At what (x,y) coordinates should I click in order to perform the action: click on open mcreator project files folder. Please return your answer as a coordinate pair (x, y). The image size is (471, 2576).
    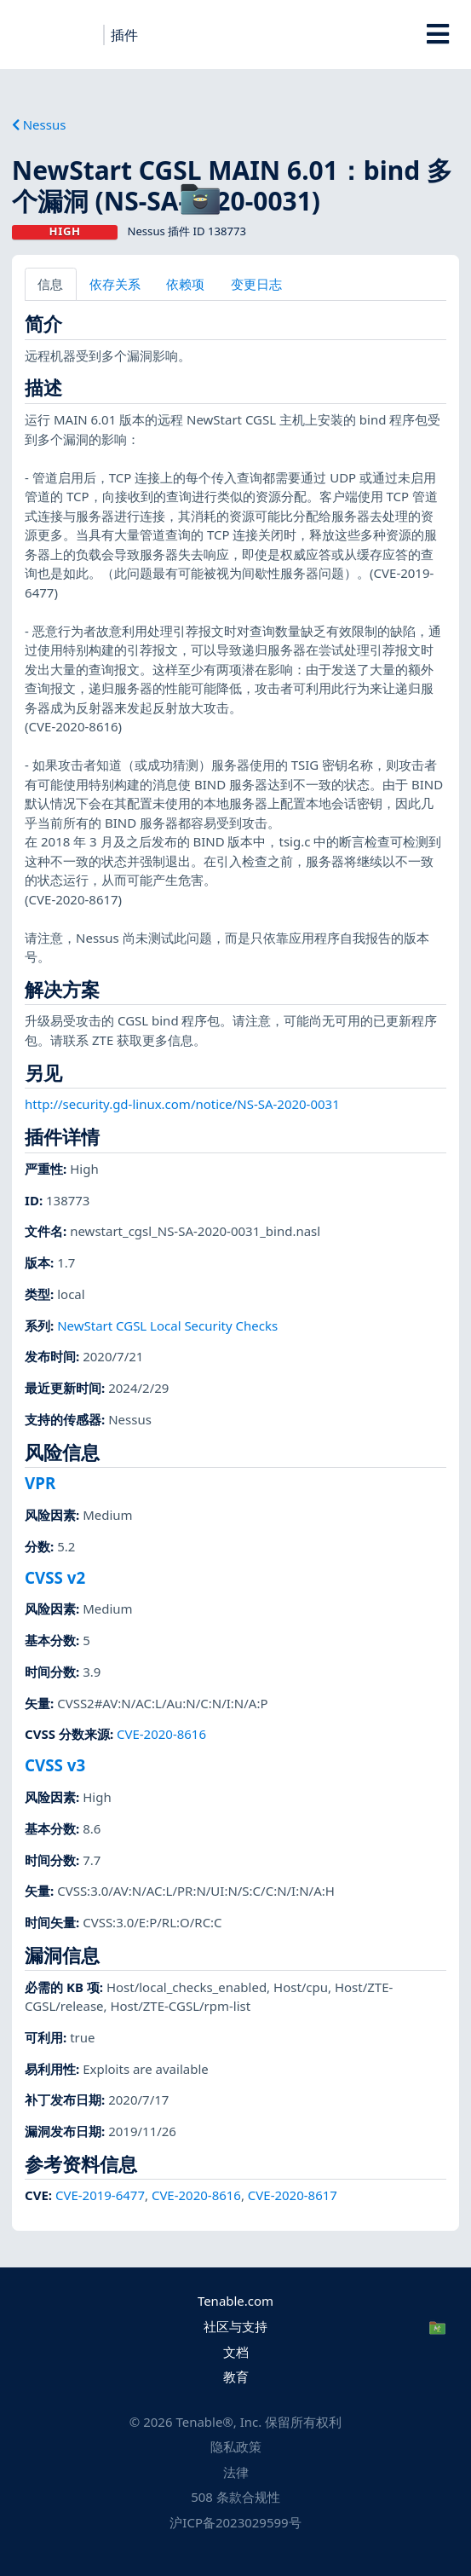
    Looking at the image, I should click on (437, 2328).